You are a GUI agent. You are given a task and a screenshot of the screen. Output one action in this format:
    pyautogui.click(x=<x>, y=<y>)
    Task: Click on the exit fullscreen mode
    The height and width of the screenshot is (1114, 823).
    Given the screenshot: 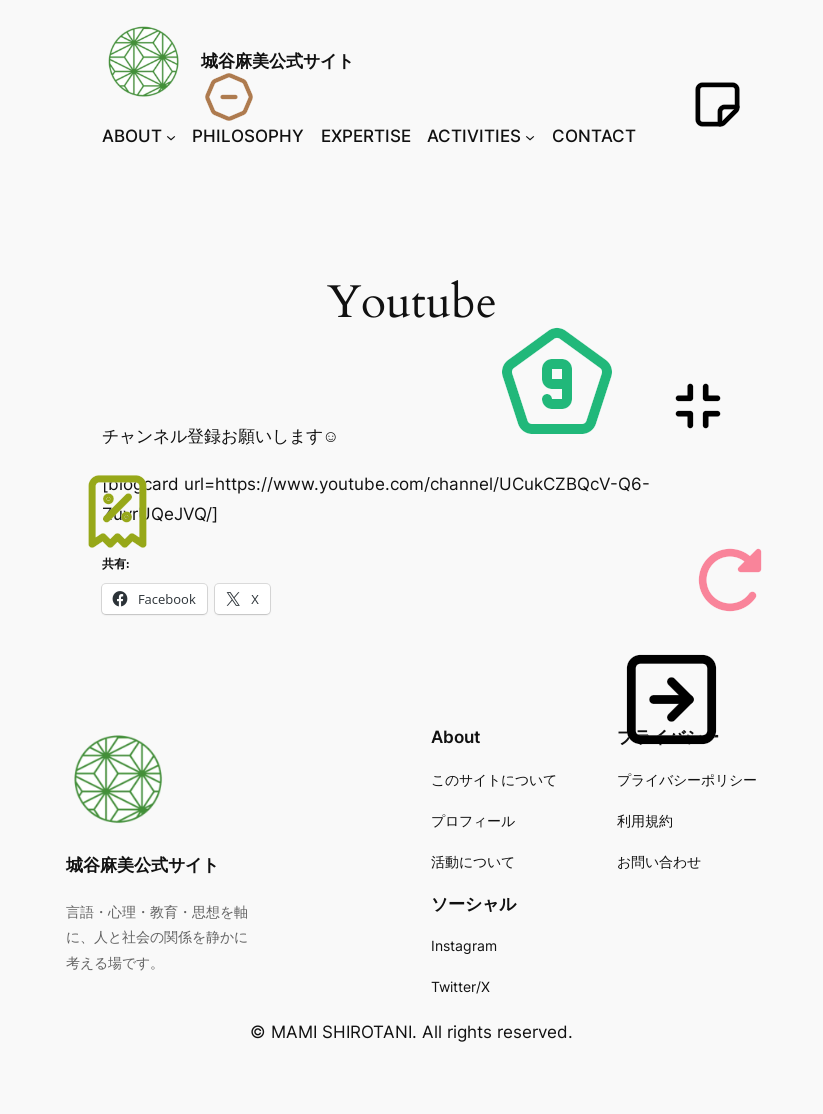 What is the action you would take?
    pyautogui.click(x=698, y=406)
    